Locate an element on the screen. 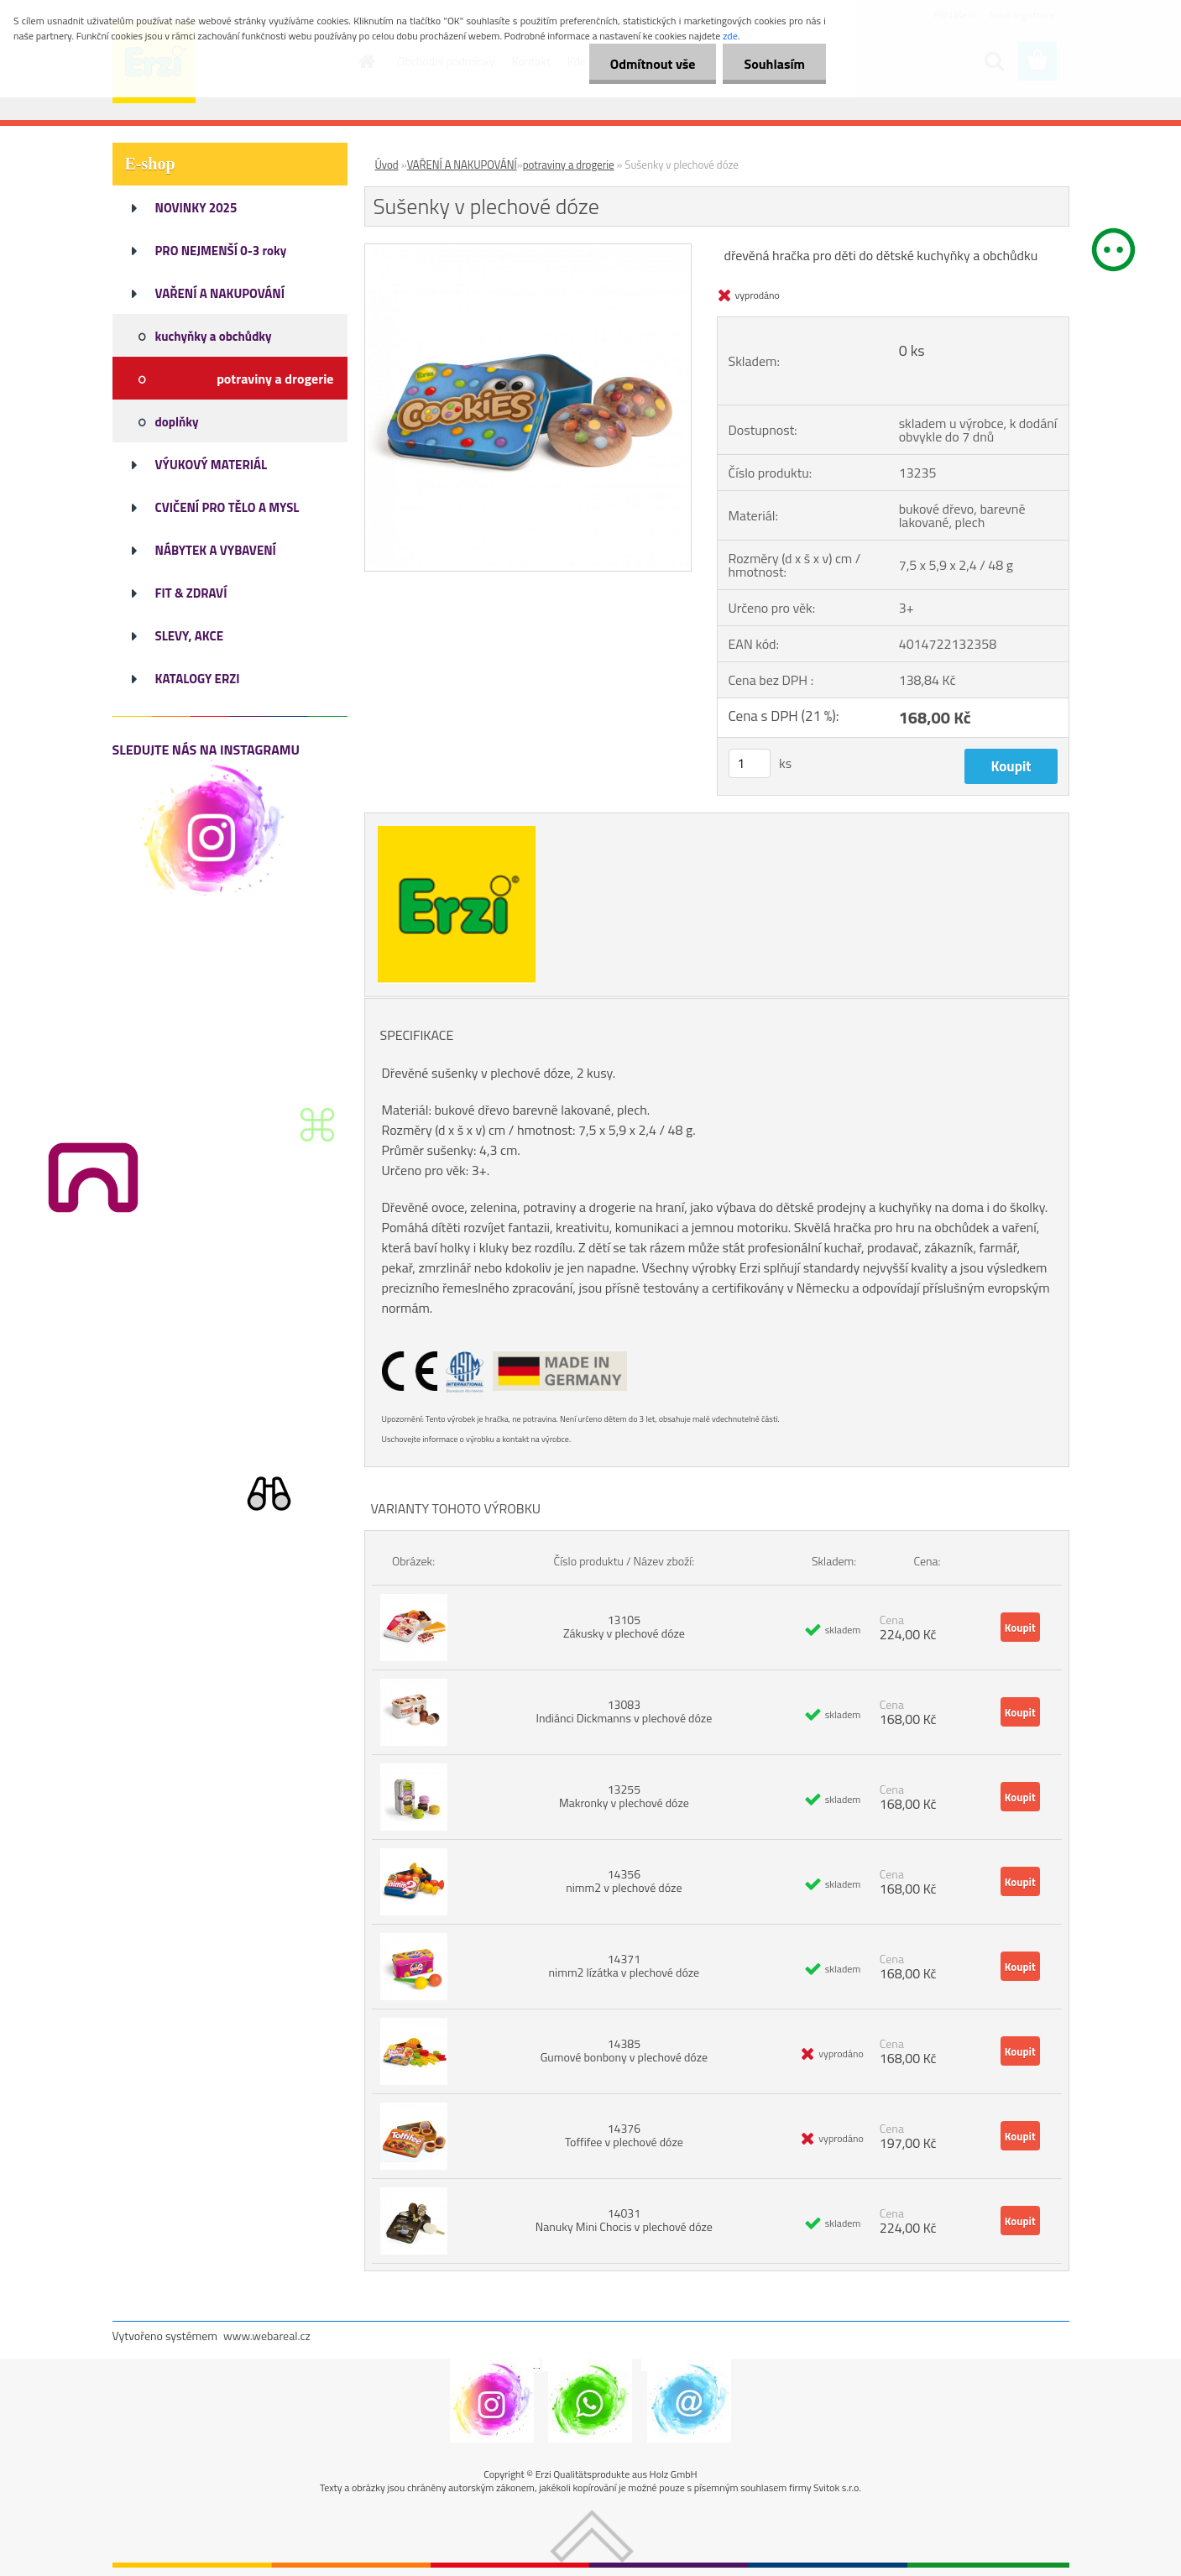 The height and width of the screenshot is (2576, 1181). search or explore content is located at coordinates (269, 1493).